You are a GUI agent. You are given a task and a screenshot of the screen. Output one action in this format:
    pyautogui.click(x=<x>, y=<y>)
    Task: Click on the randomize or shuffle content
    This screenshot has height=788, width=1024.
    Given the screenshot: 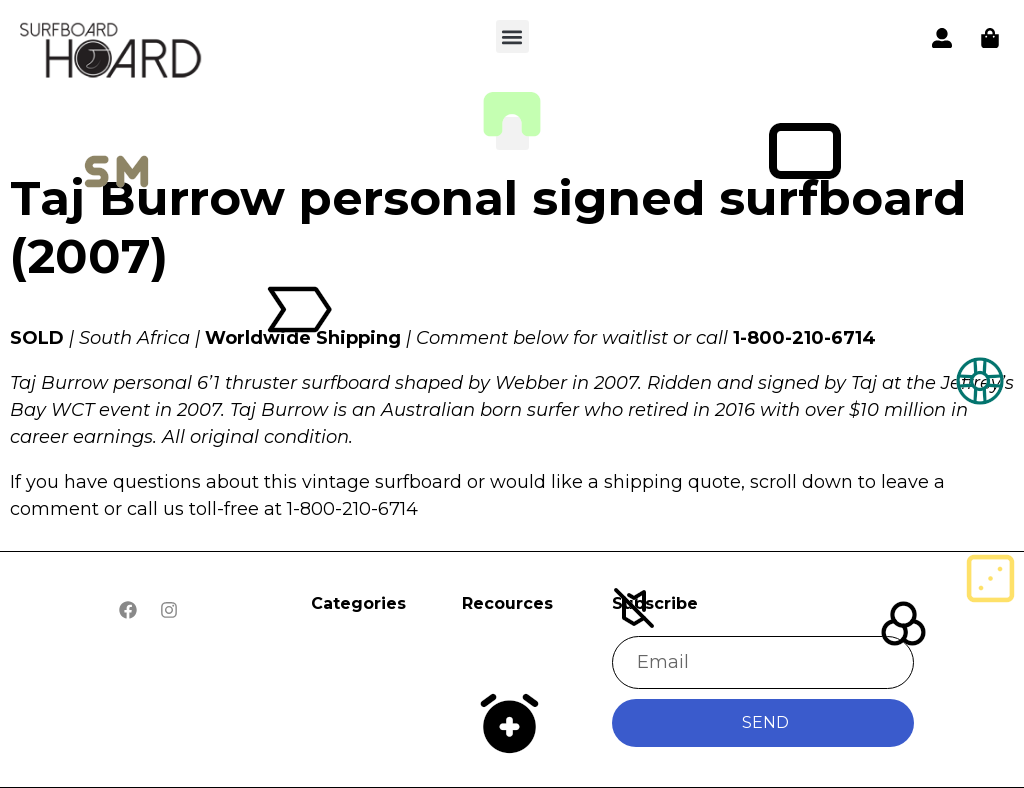 What is the action you would take?
    pyautogui.click(x=990, y=578)
    